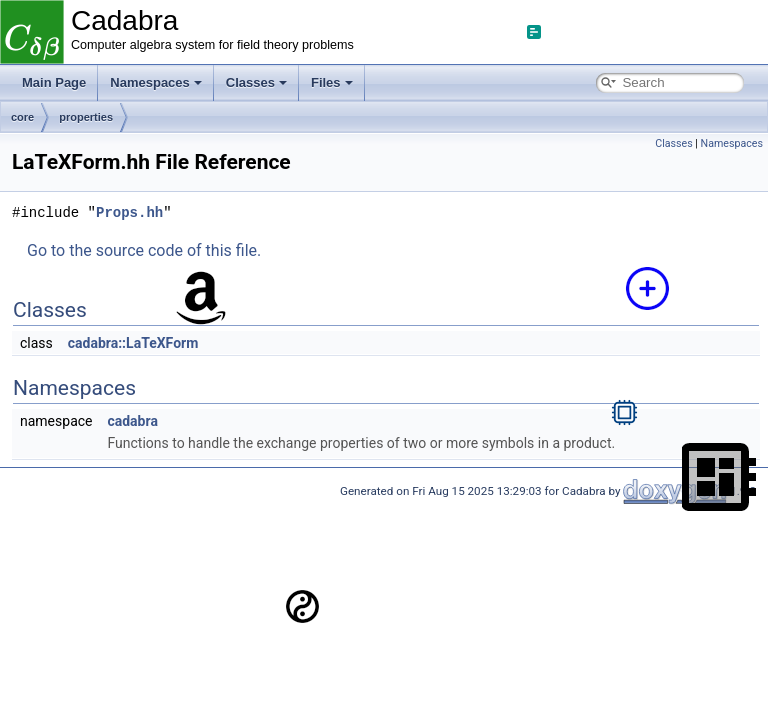 The height and width of the screenshot is (720, 768). Describe the element at coordinates (201, 298) in the screenshot. I see `open the Amazon app or website` at that location.